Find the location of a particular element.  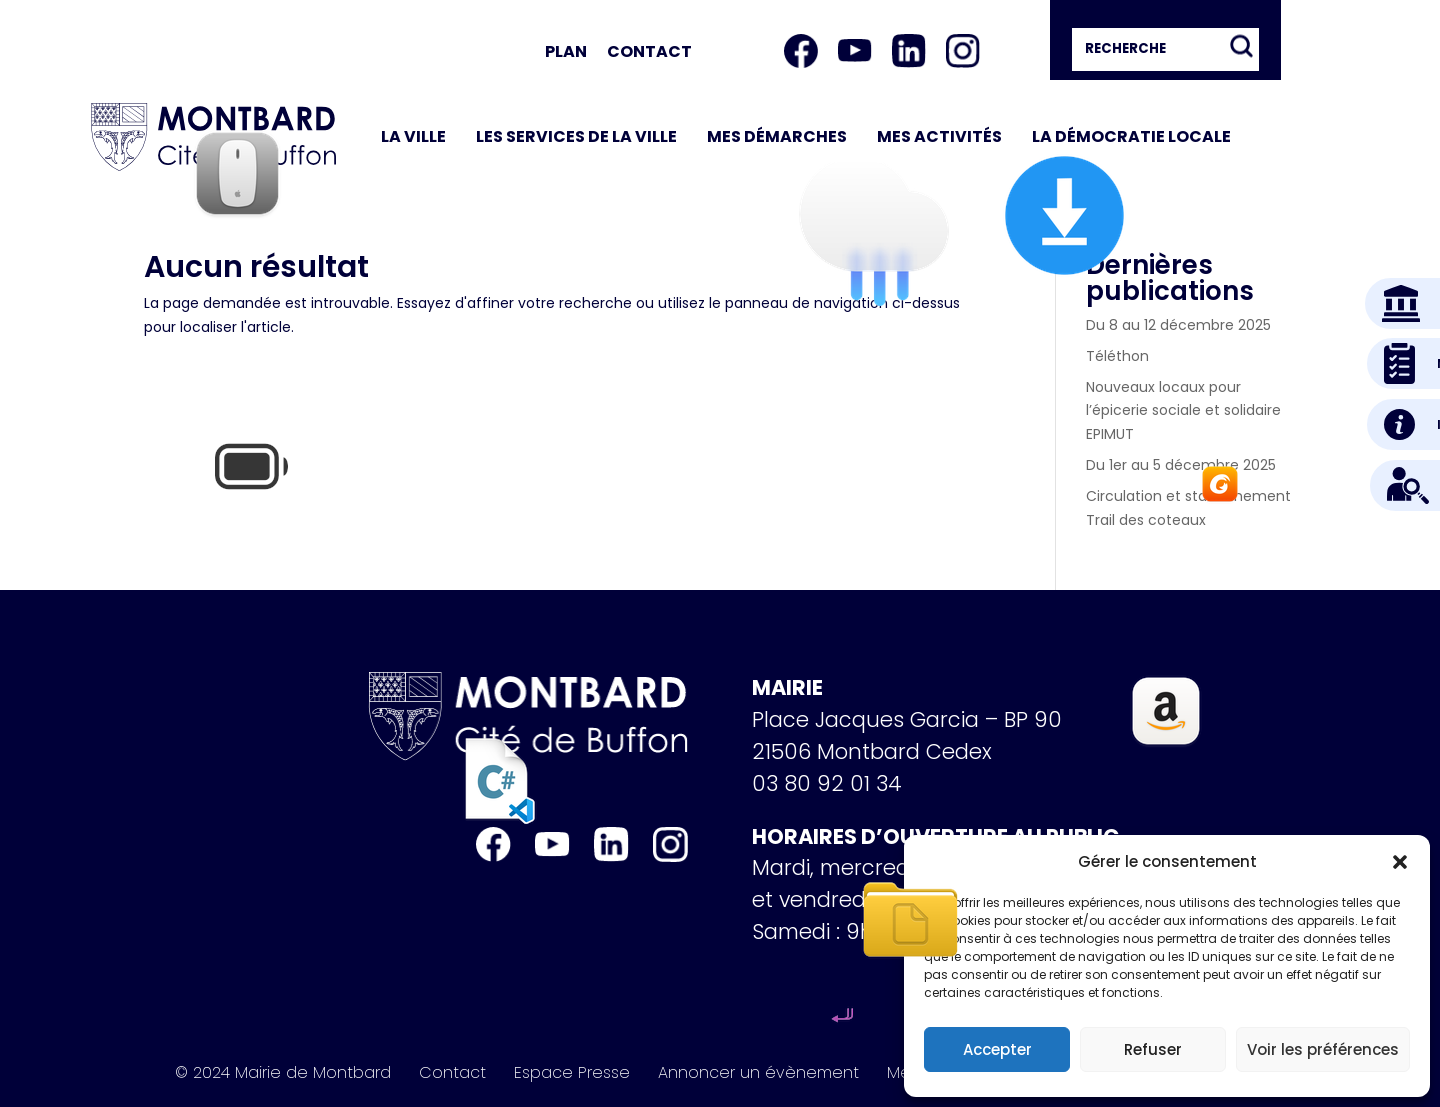

indicates current battery level is located at coordinates (251, 466).